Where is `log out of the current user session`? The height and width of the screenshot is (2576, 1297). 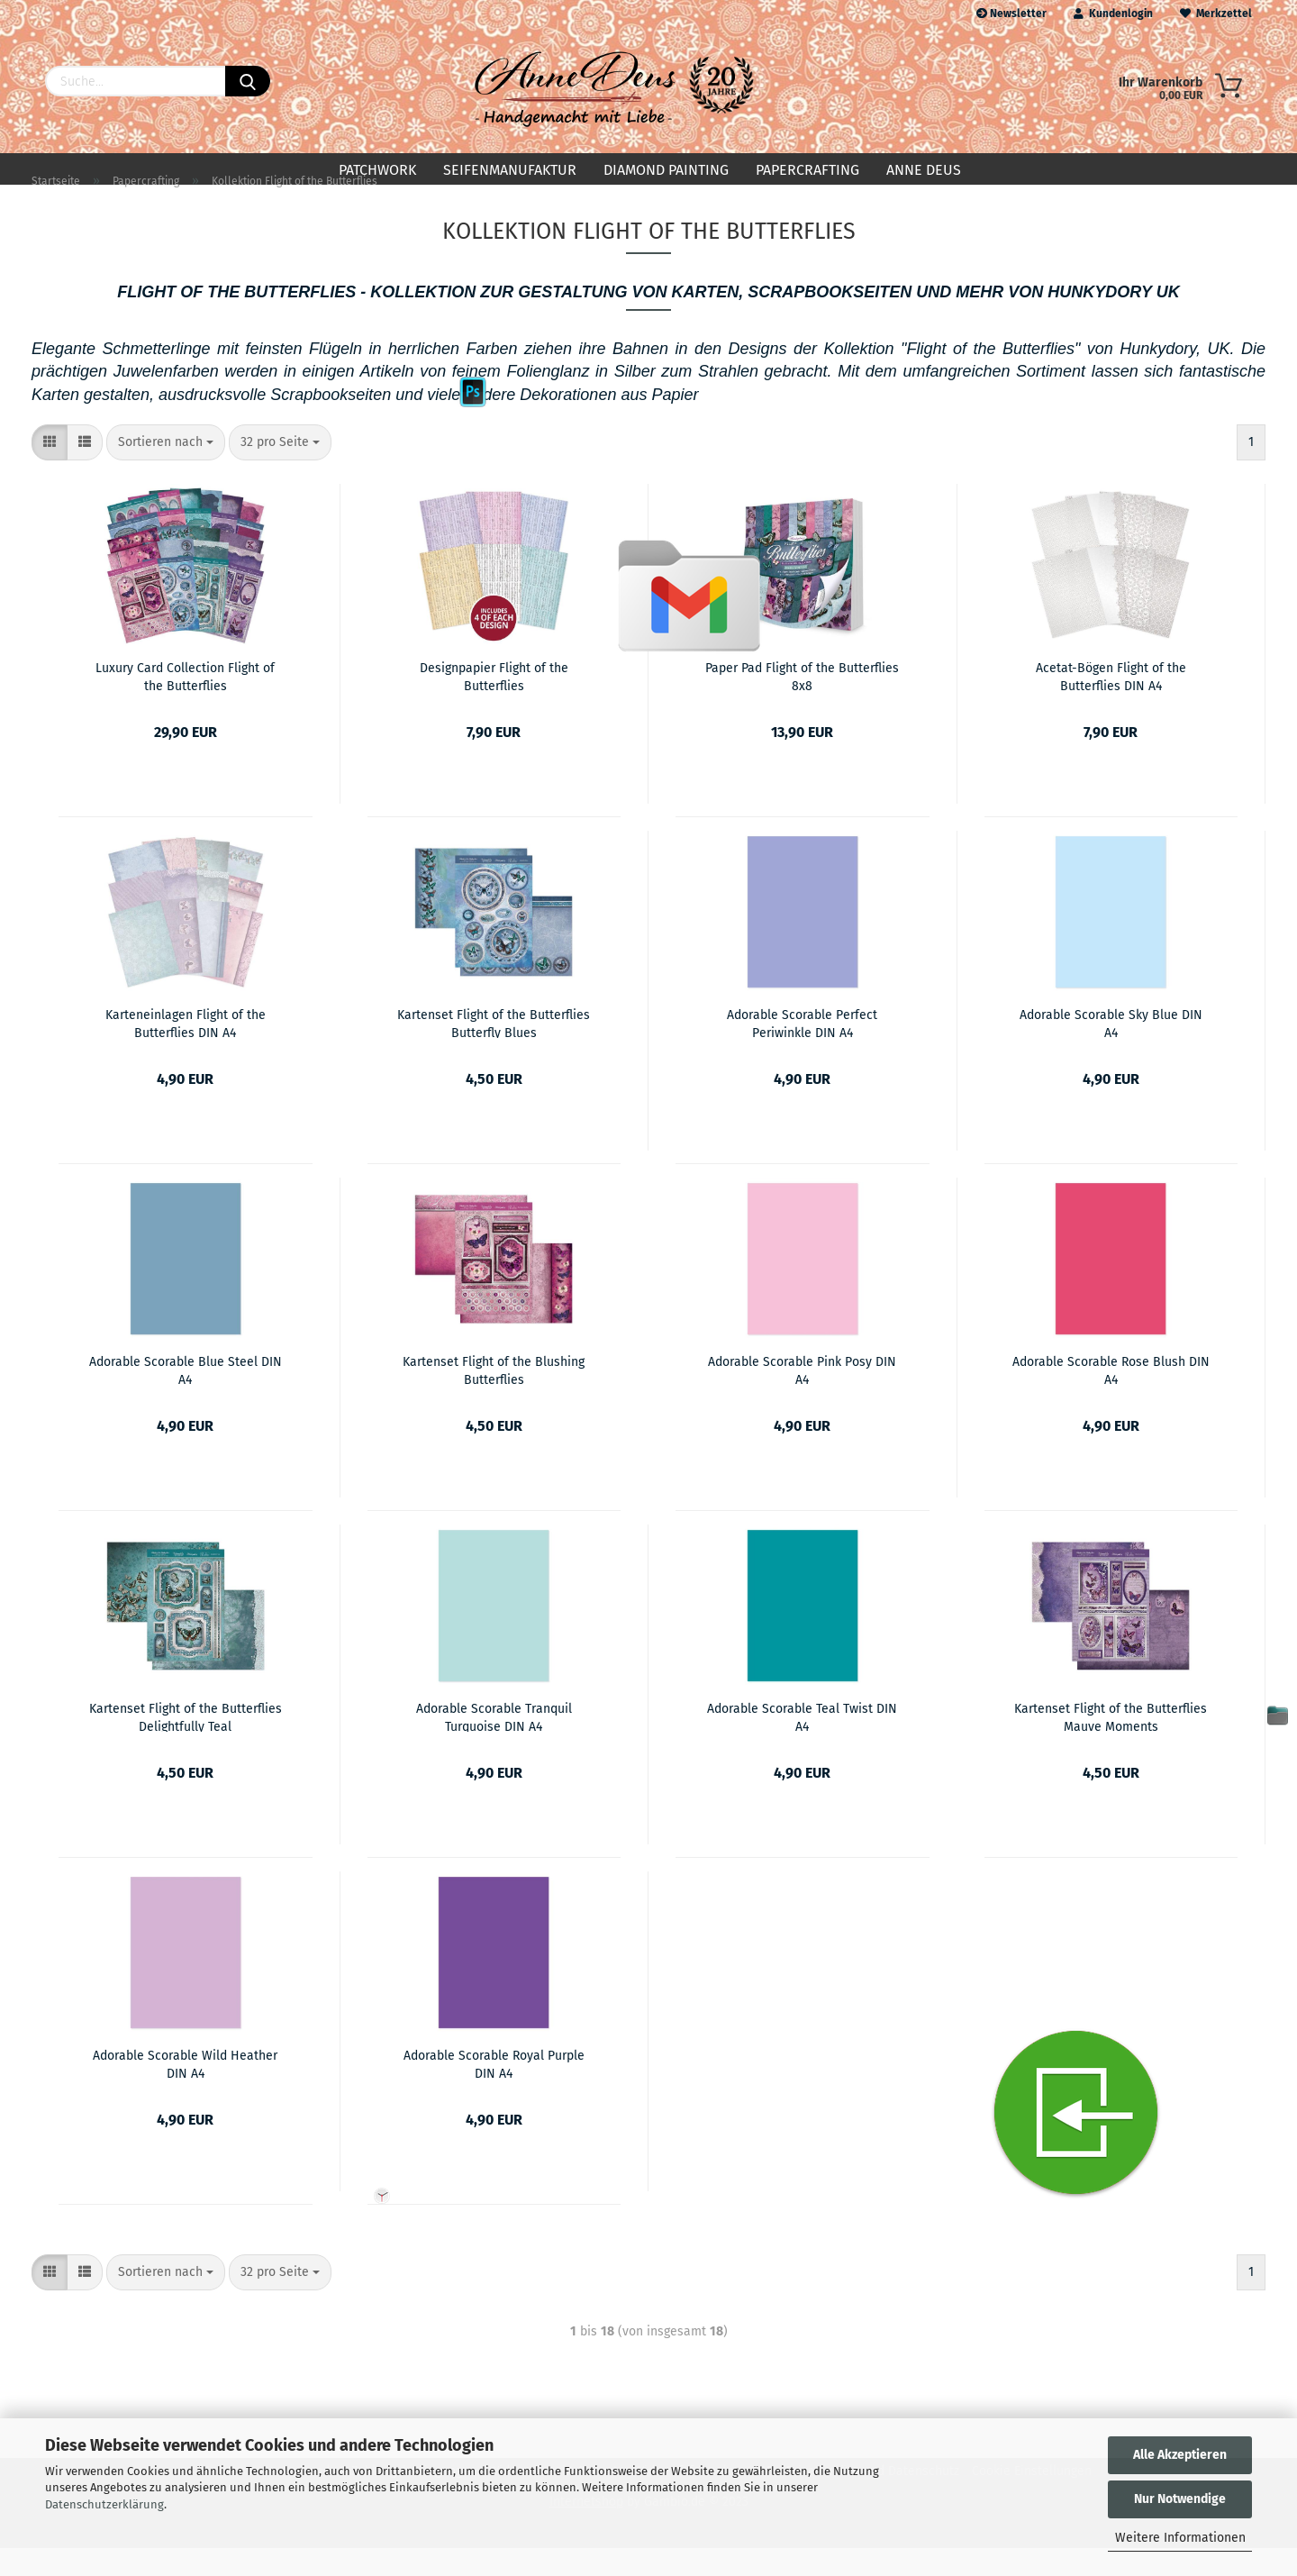 log out of the current user session is located at coordinates (1075, 2112).